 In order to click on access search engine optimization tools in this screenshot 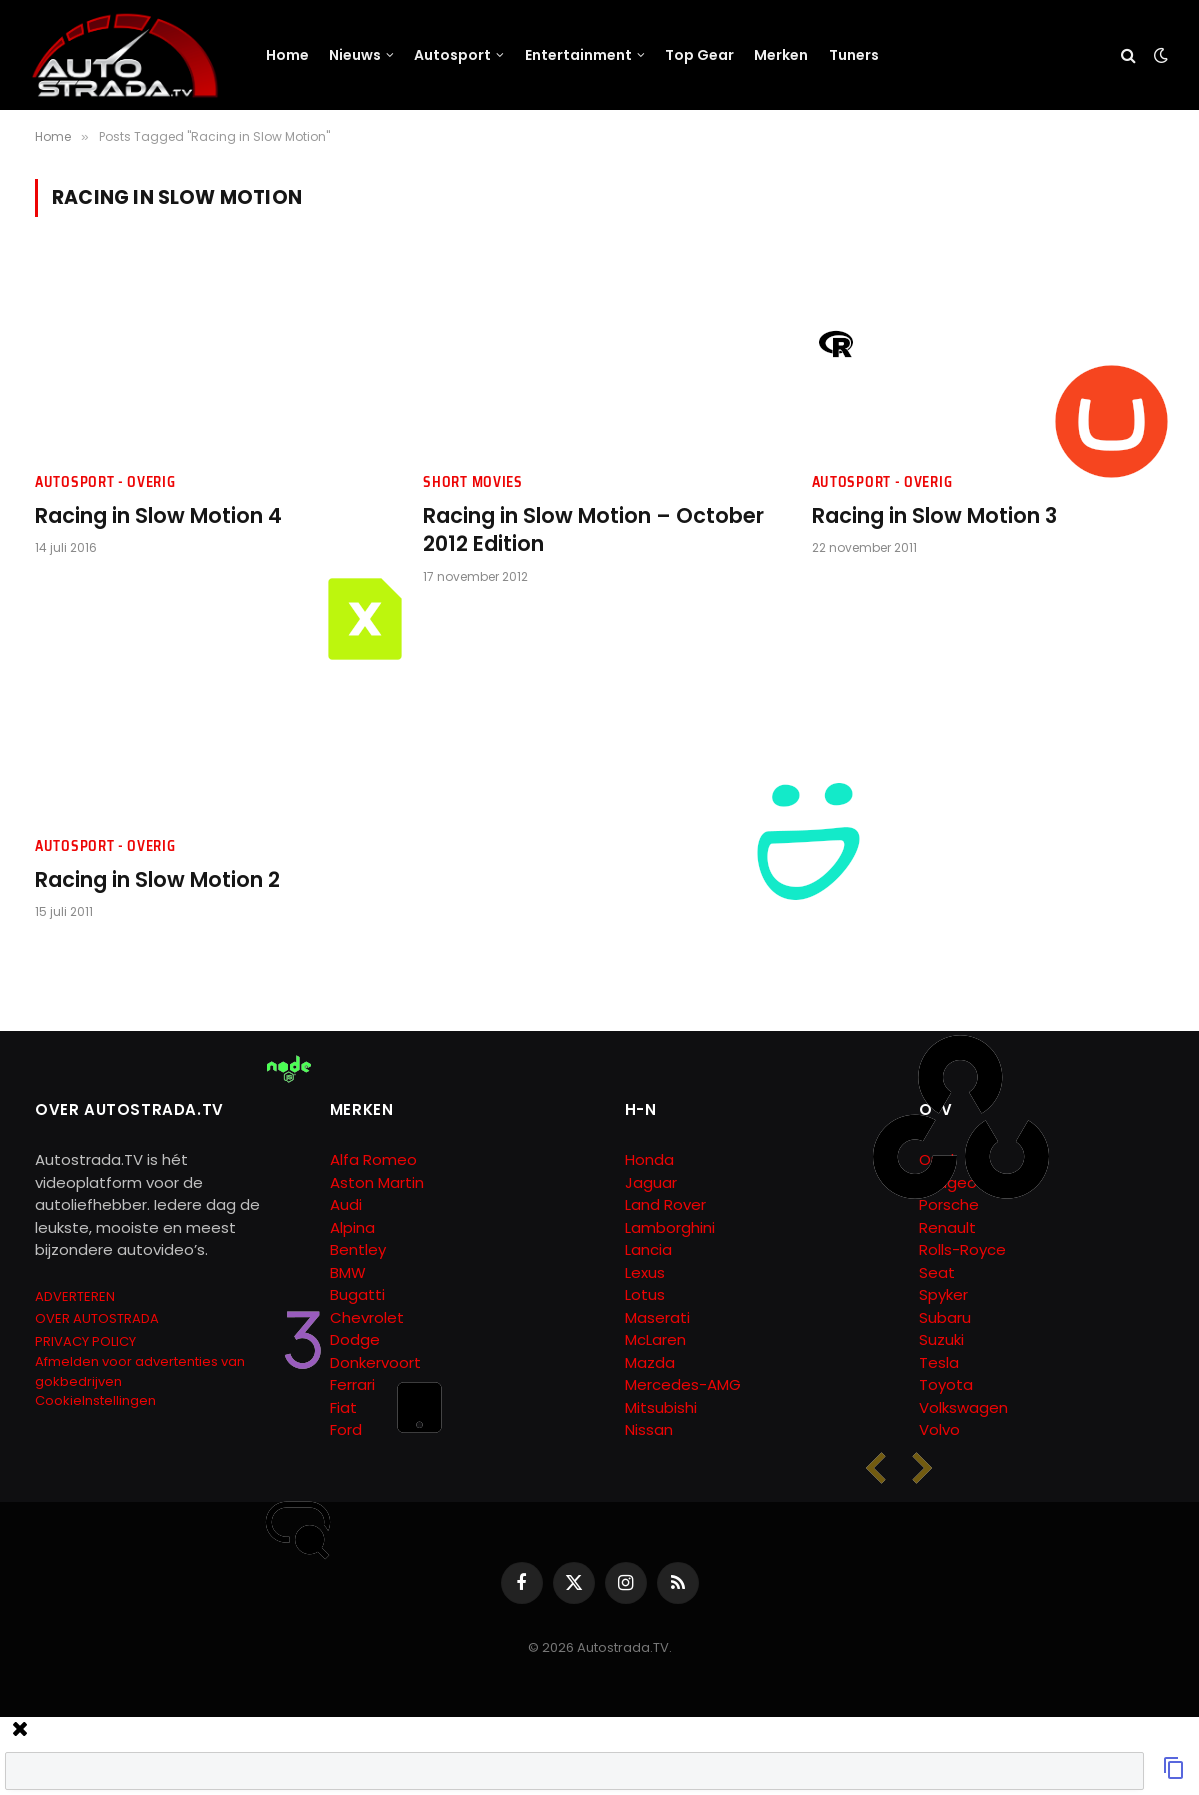, I will do `click(298, 1528)`.